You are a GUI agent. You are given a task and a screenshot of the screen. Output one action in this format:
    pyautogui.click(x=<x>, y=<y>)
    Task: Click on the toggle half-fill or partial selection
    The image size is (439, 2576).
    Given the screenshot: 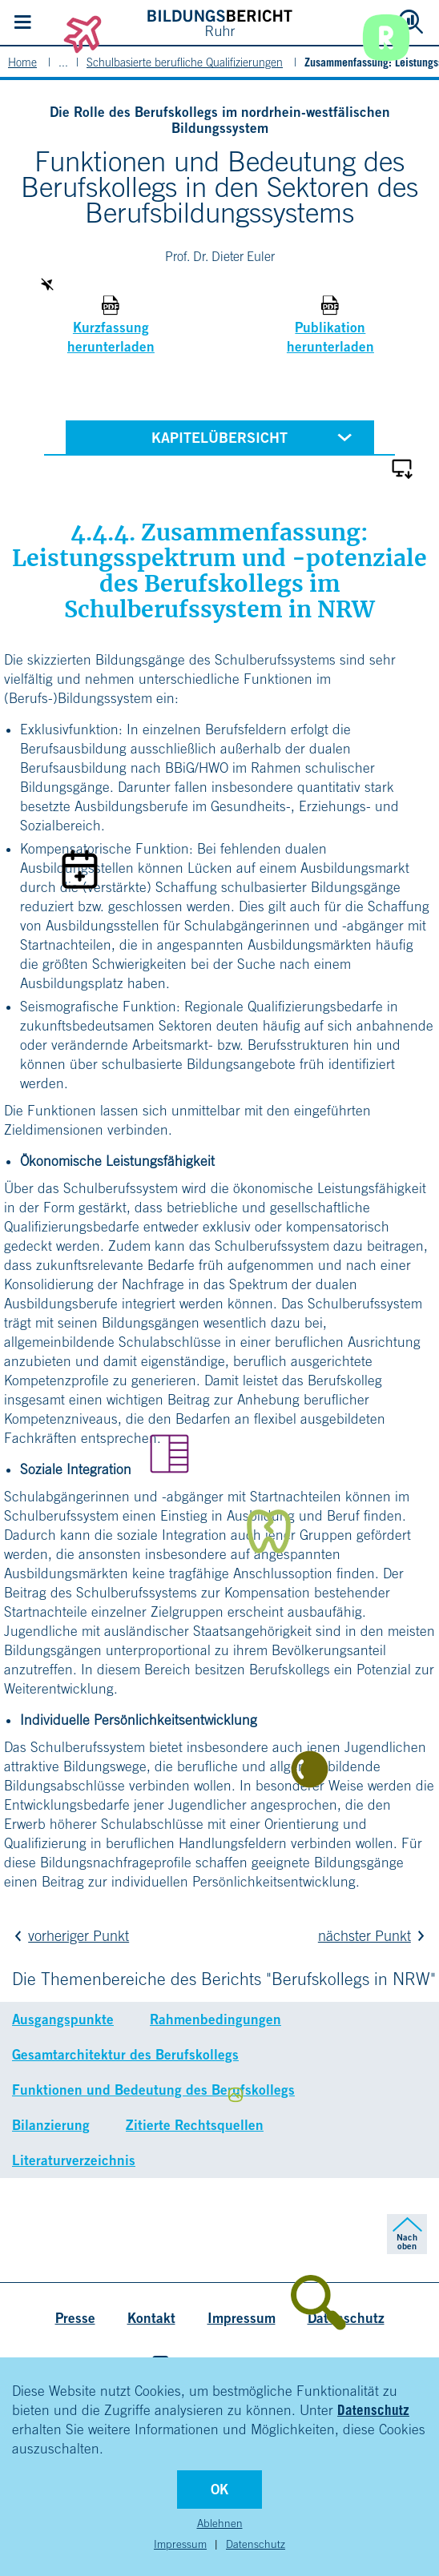 What is the action you would take?
    pyautogui.click(x=169, y=1453)
    